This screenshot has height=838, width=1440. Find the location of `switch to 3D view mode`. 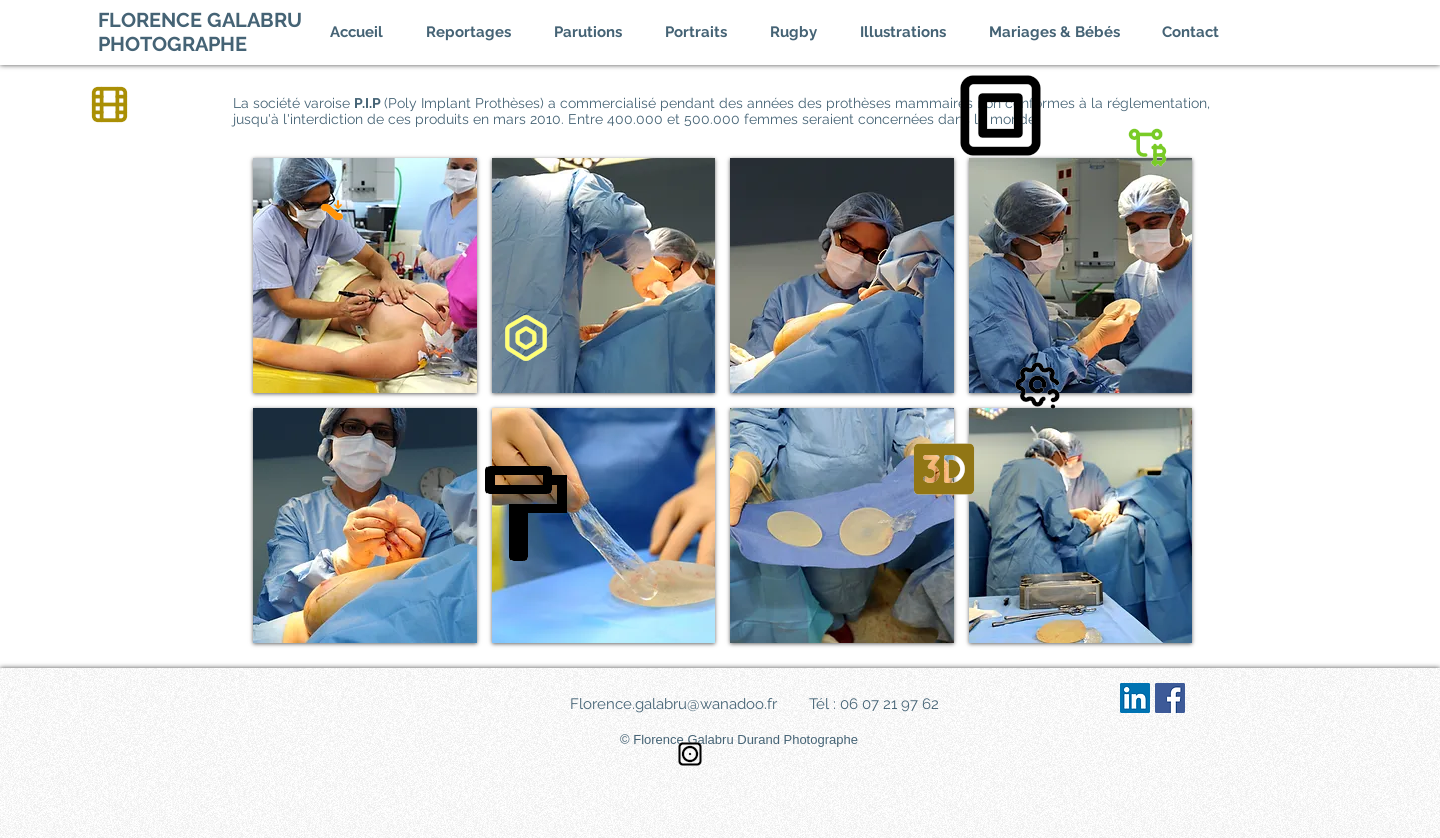

switch to 3D view mode is located at coordinates (944, 469).